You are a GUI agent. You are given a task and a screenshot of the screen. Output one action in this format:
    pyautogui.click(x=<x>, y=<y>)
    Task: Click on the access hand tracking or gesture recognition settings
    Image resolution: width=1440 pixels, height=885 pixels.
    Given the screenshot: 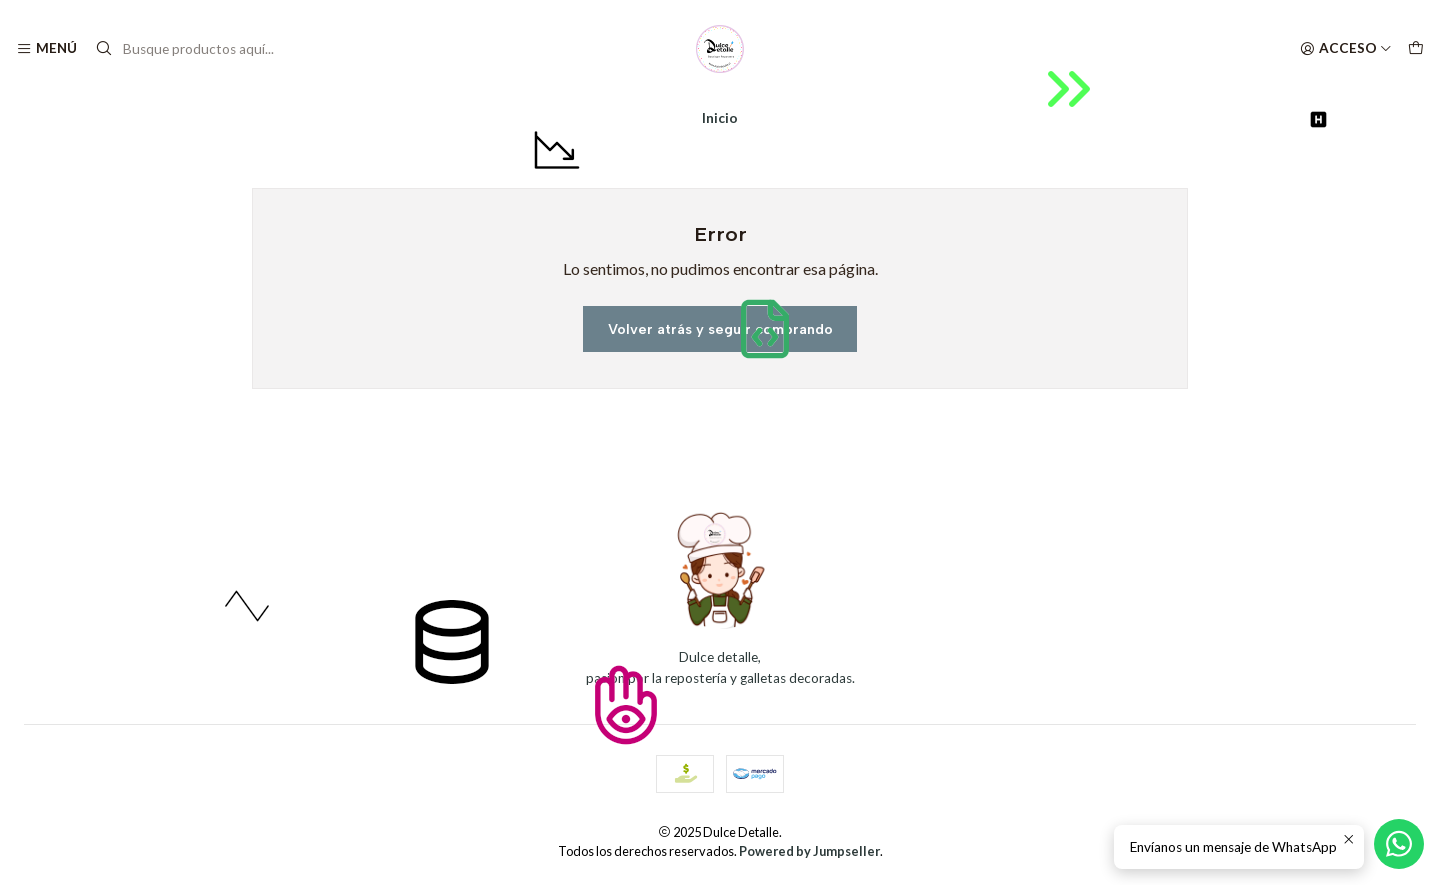 What is the action you would take?
    pyautogui.click(x=626, y=705)
    